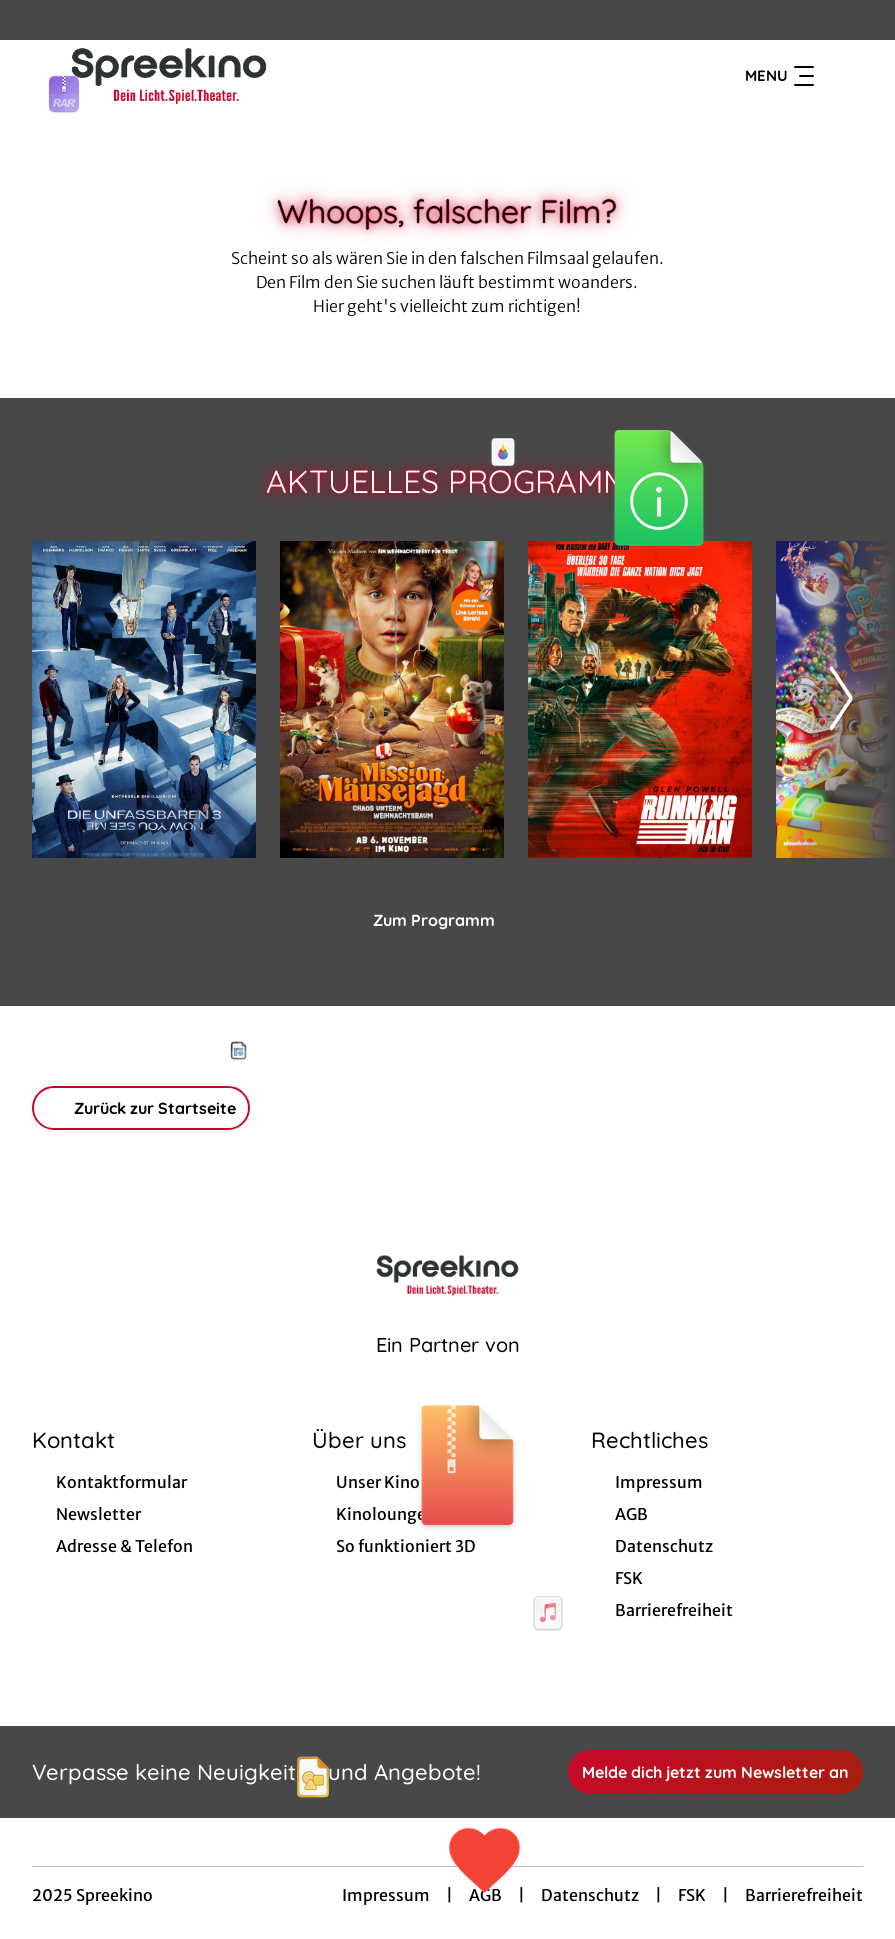 The height and width of the screenshot is (1939, 895). What do you see at coordinates (238, 1050) in the screenshot?
I see `libreoffice web template file type` at bounding box center [238, 1050].